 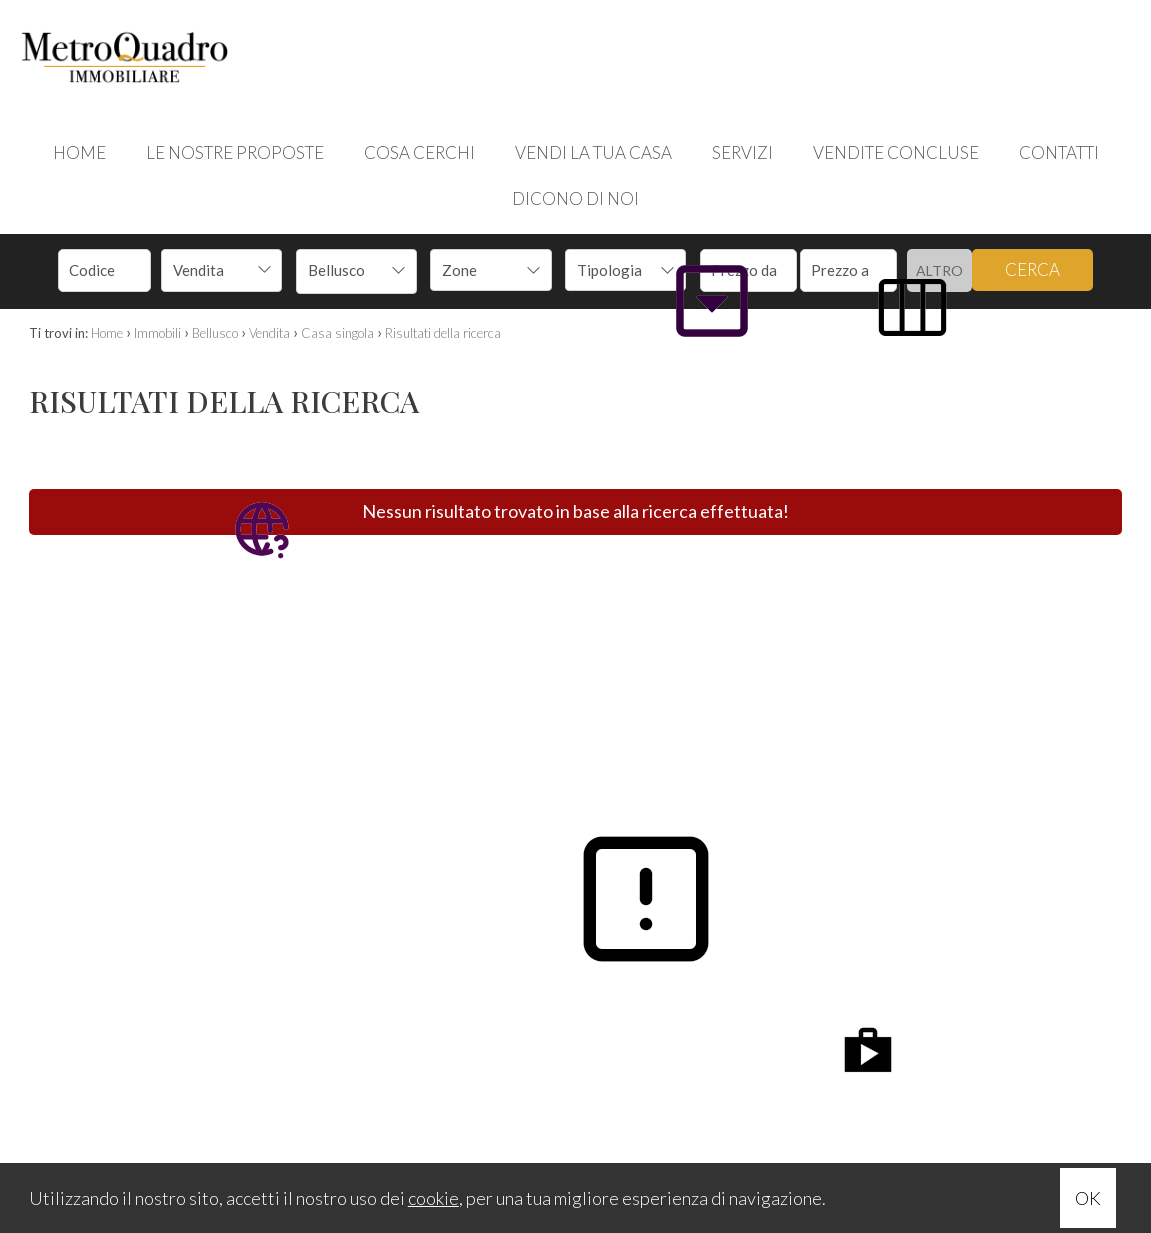 What do you see at coordinates (912, 307) in the screenshot?
I see `switch to column view layout` at bounding box center [912, 307].